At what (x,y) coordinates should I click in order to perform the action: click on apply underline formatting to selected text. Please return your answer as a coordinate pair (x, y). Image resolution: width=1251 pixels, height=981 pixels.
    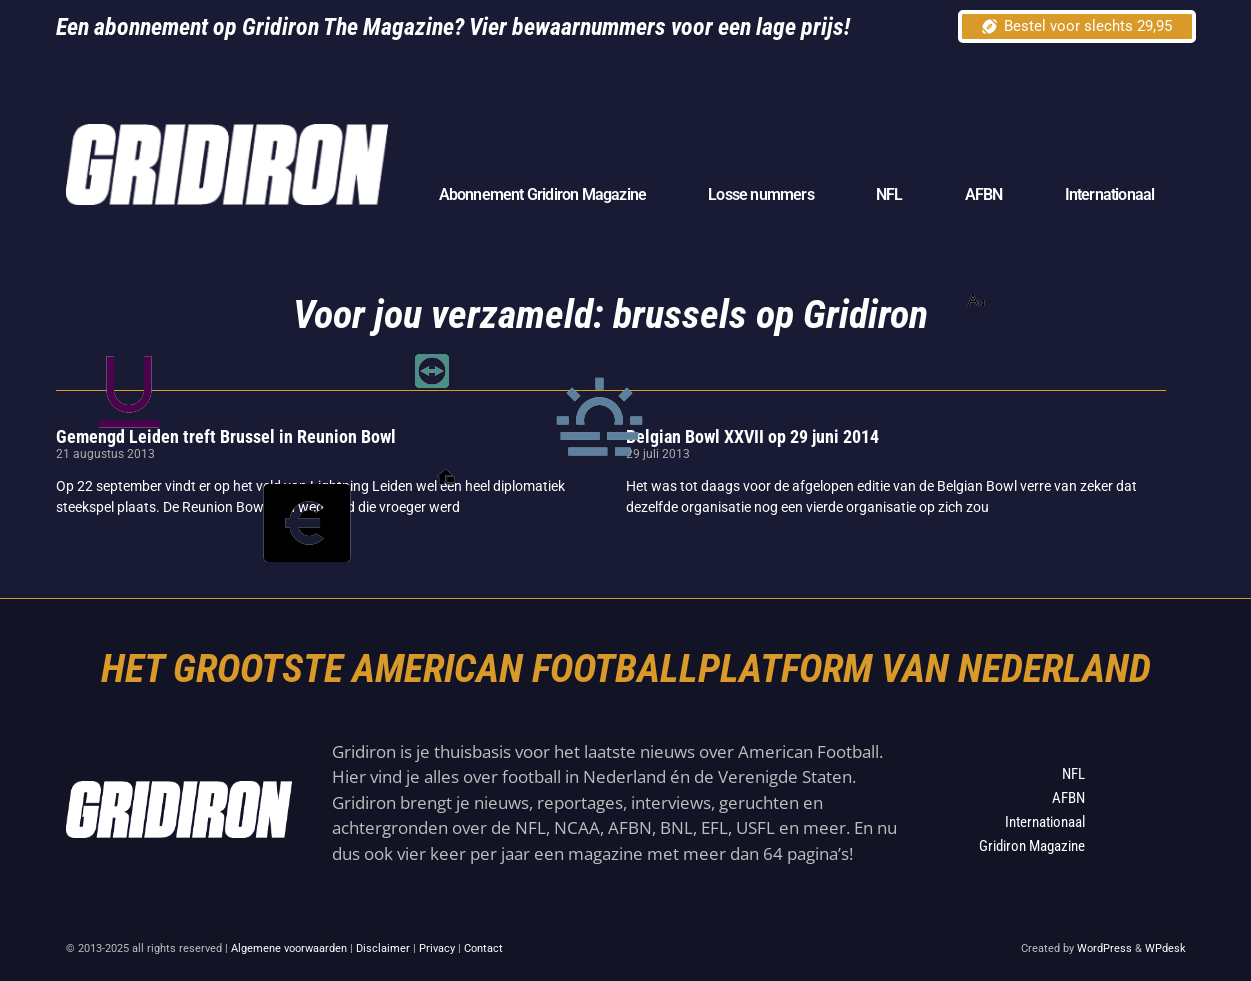
    Looking at the image, I should click on (129, 390).